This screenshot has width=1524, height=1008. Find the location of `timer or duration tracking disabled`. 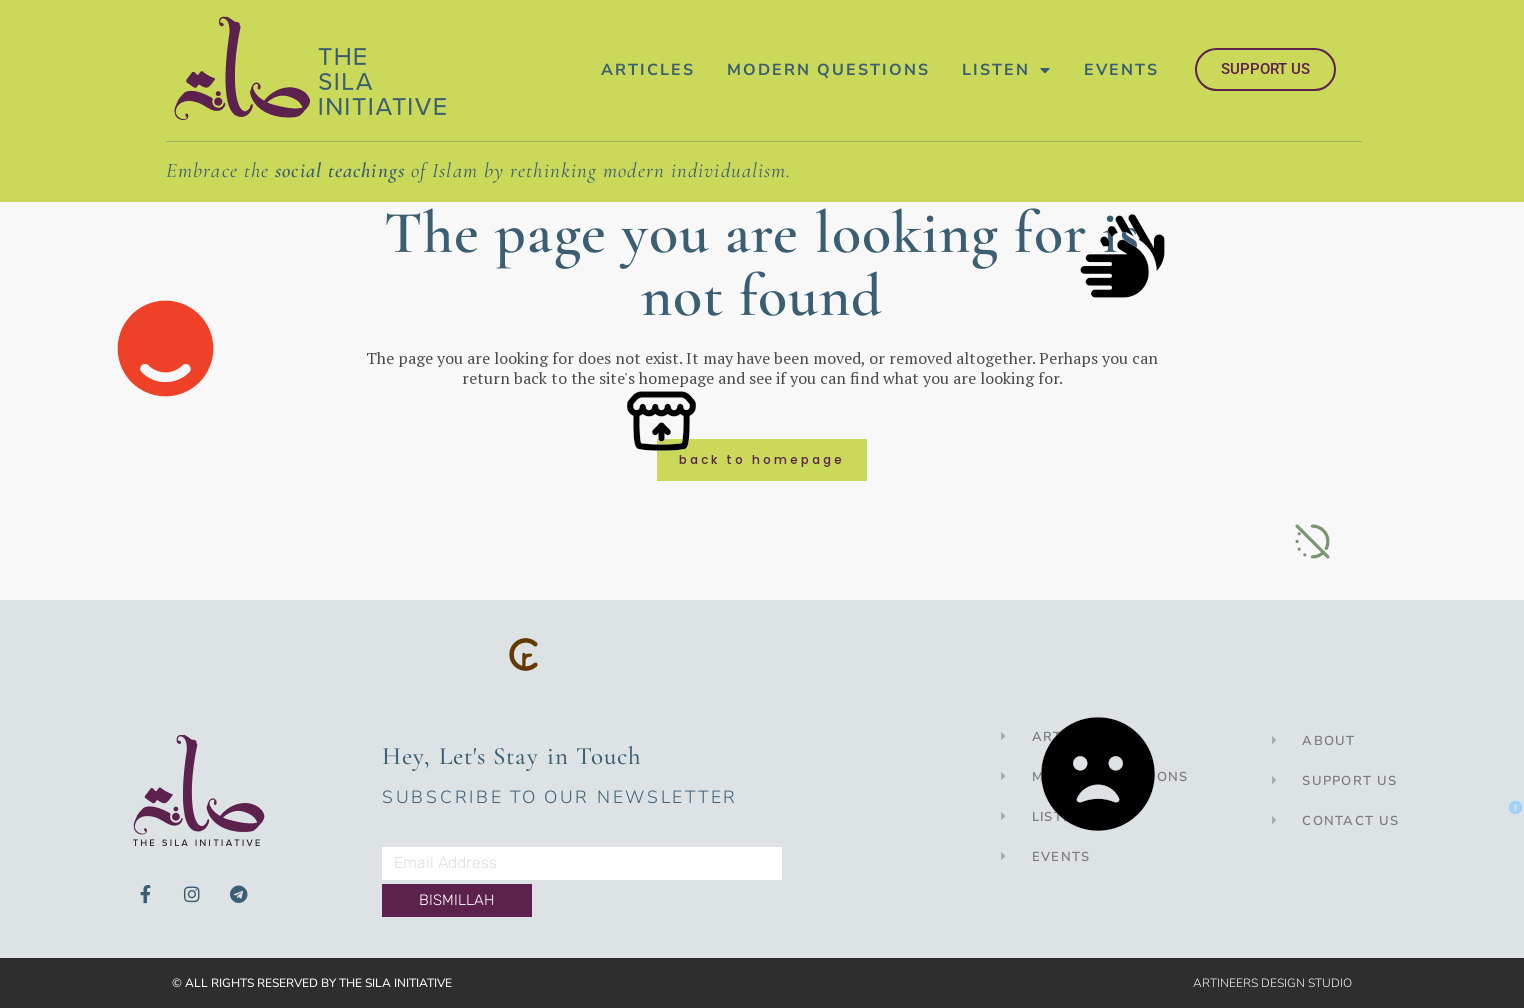

timer or duration tracking disabled is located at coordinates (1312, 541).